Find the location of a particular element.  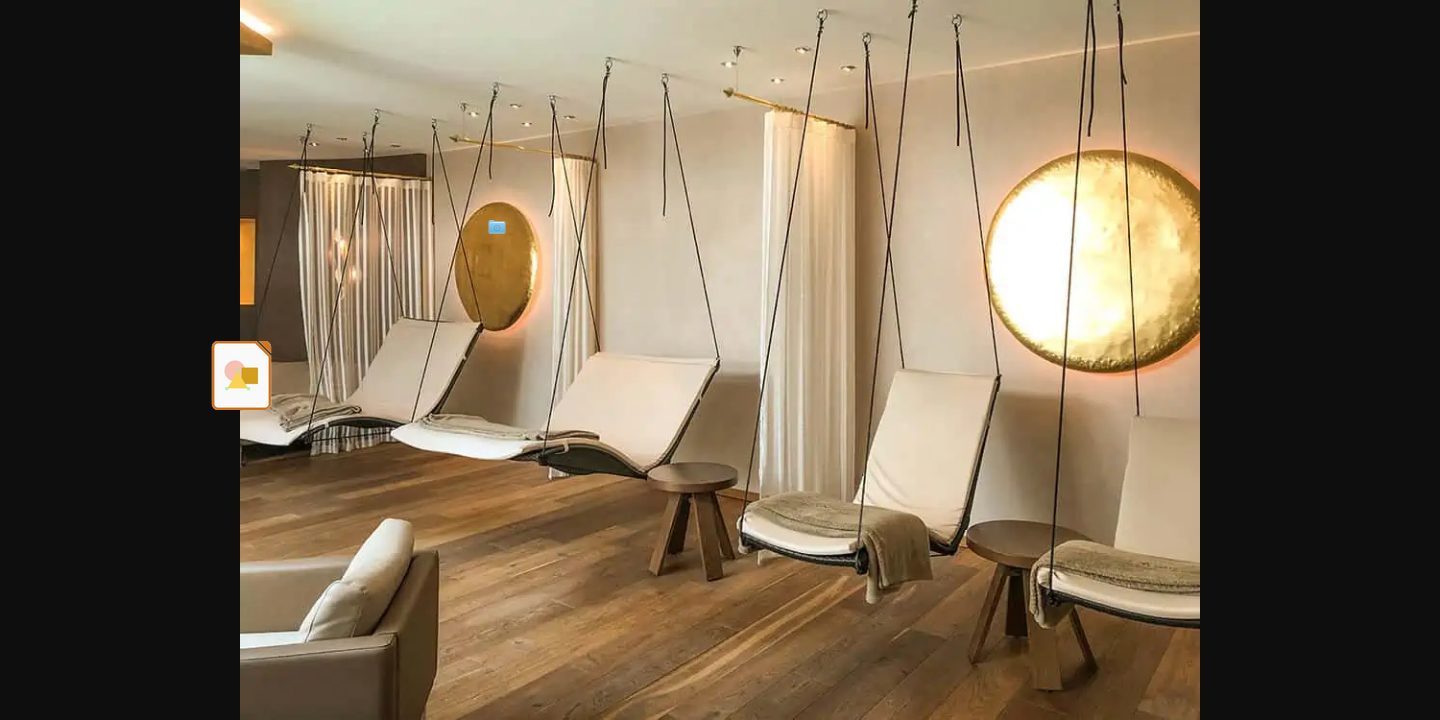

access temporary files folder is located at coordinates (497, 227).